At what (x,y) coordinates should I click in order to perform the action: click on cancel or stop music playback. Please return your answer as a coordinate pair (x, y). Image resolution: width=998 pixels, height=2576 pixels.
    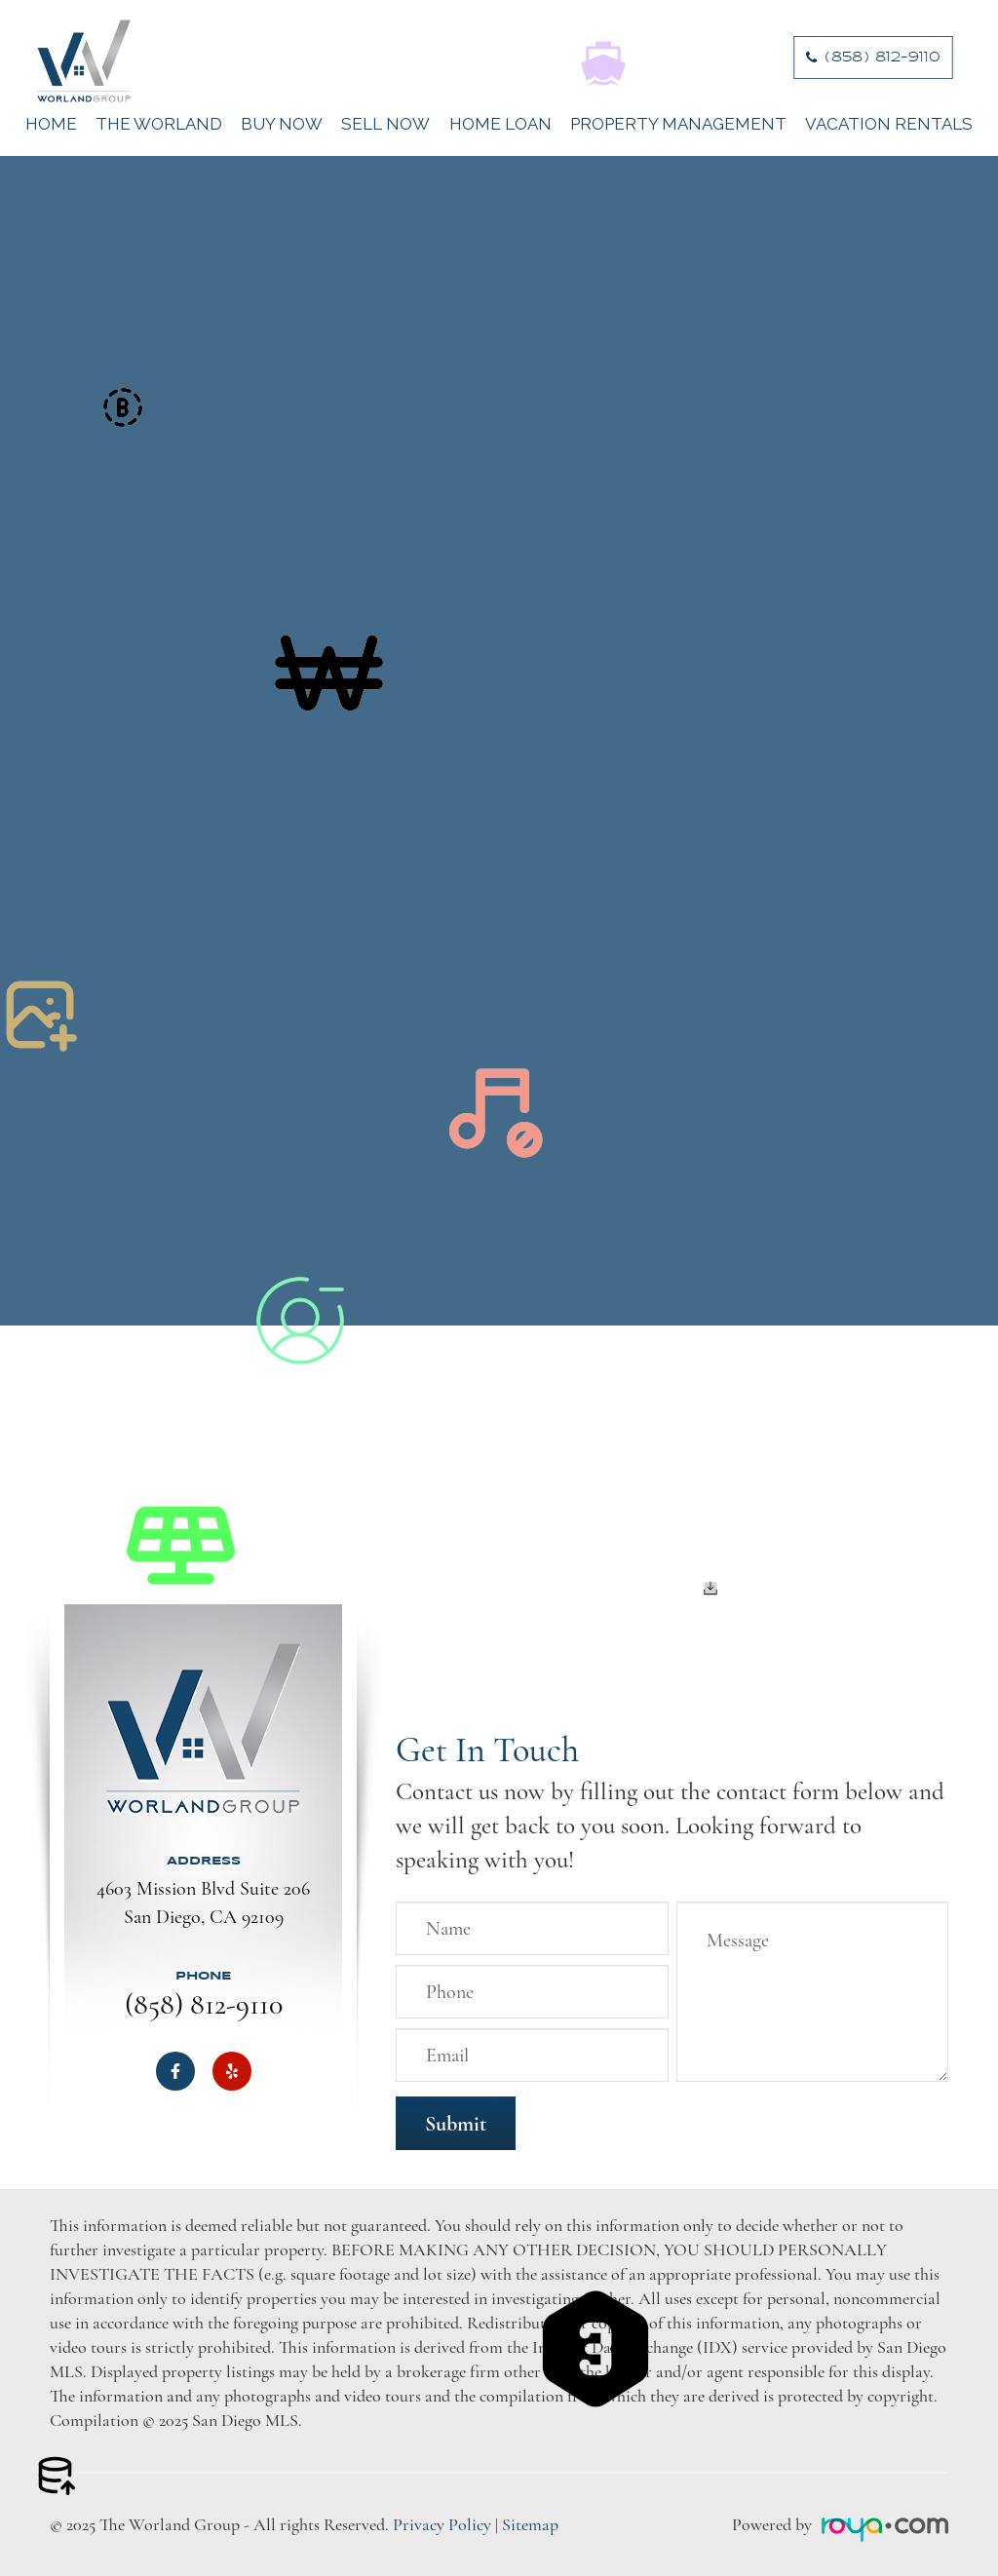
    Looking at the image, I should click on (493, 1108).